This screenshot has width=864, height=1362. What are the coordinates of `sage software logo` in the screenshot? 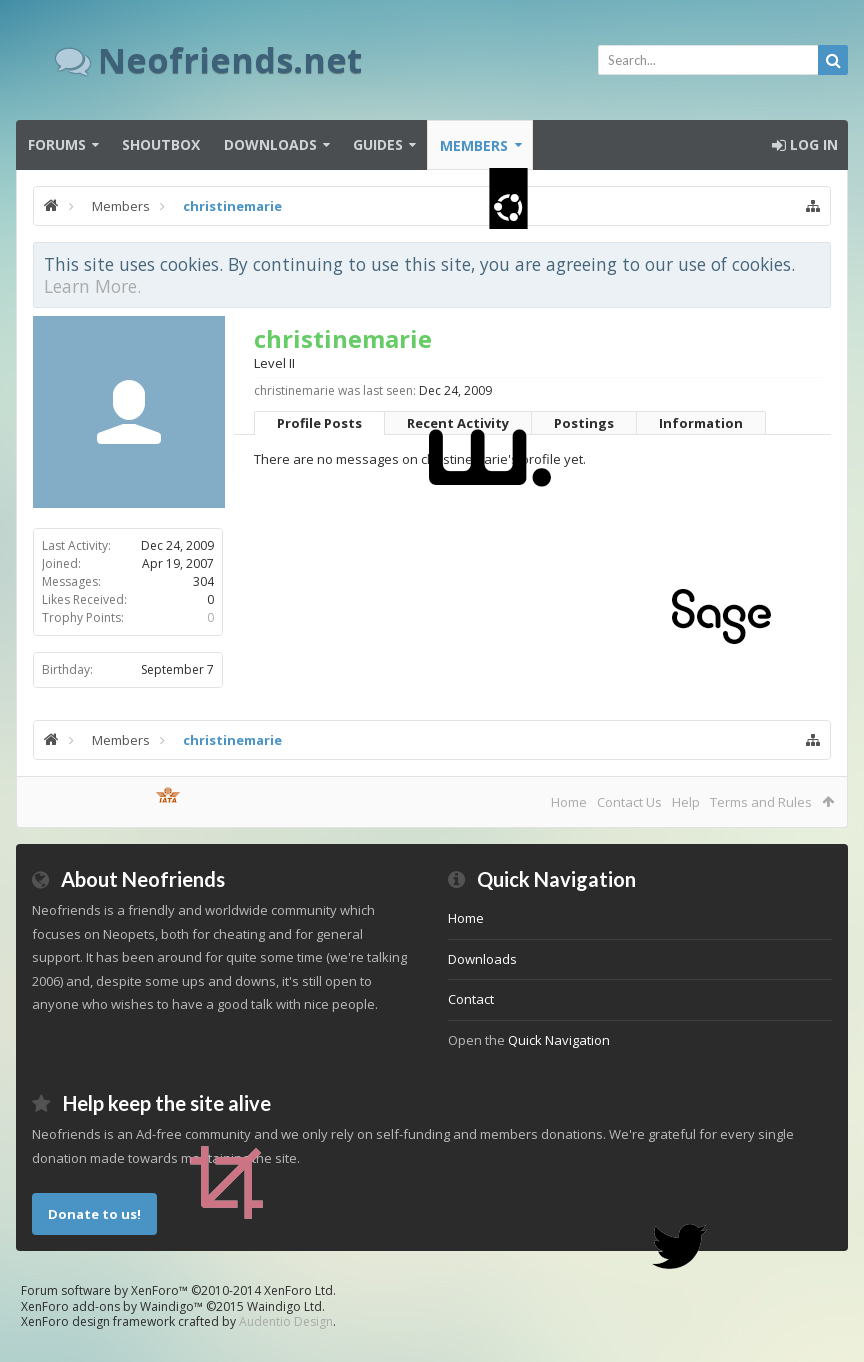 It's located at (721, 616).